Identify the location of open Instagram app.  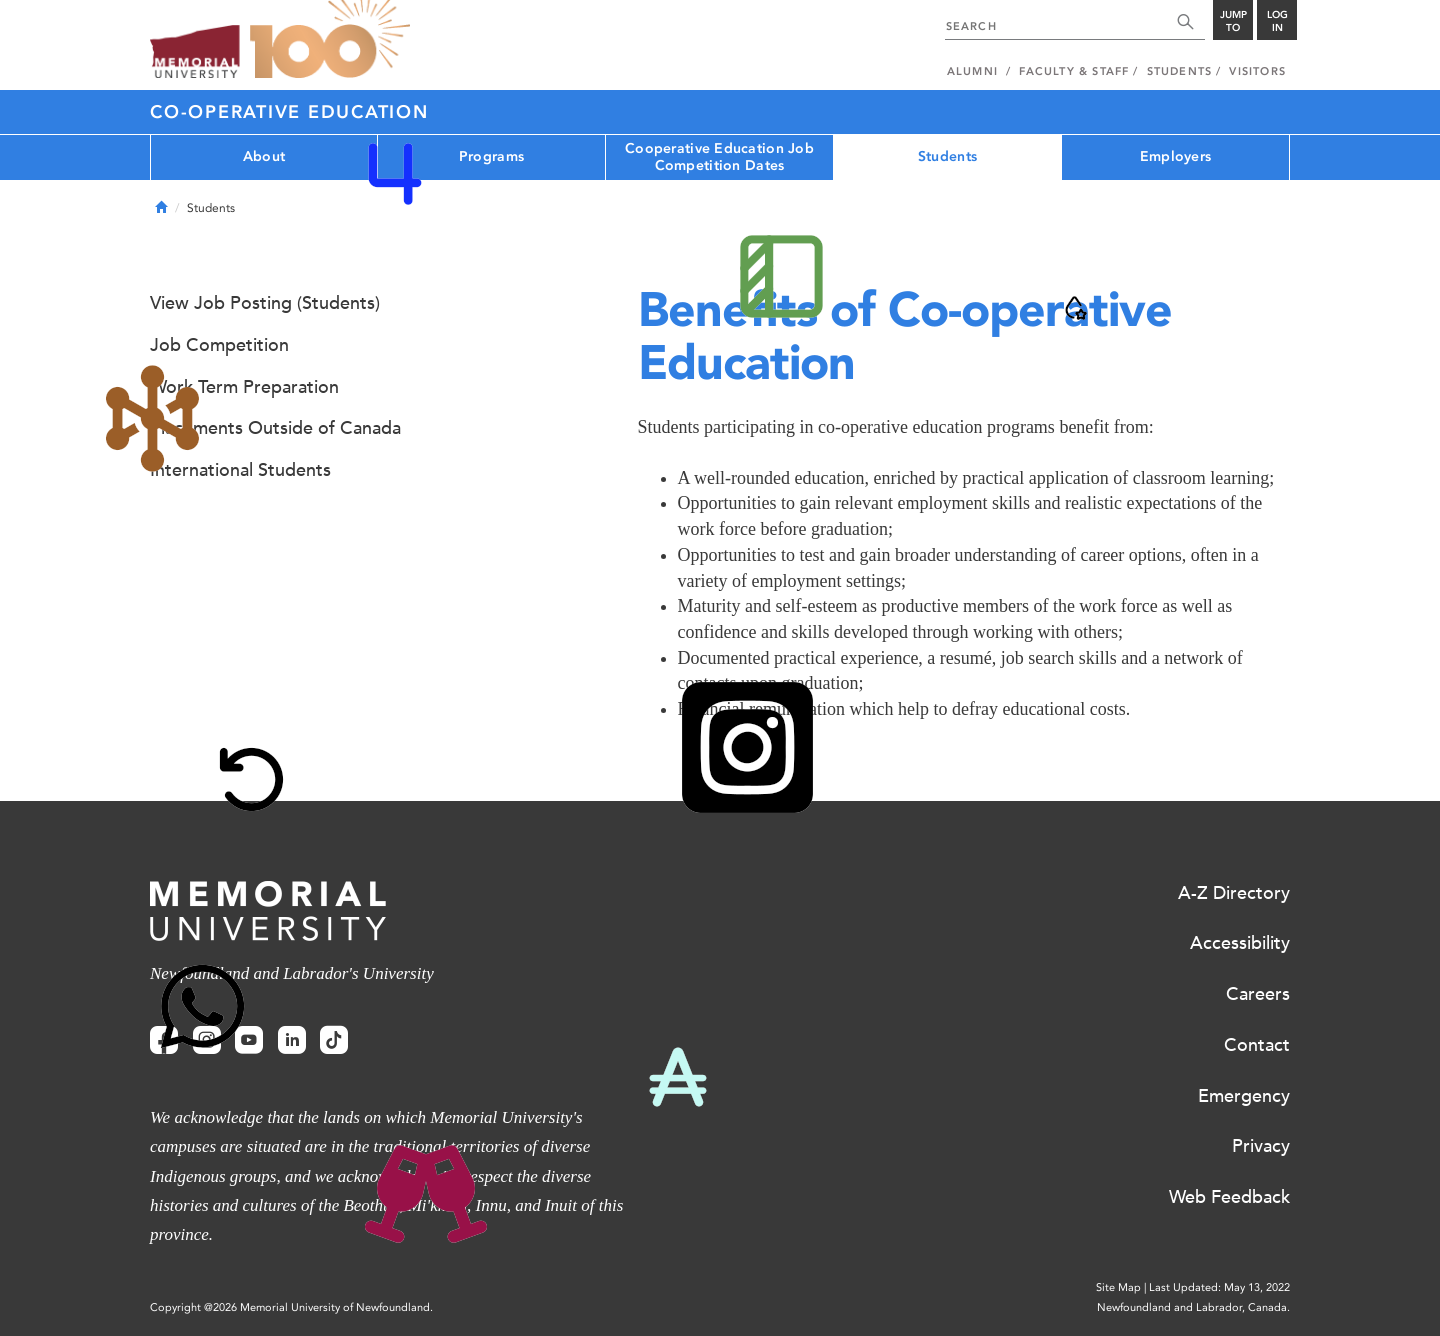
(747, 747).